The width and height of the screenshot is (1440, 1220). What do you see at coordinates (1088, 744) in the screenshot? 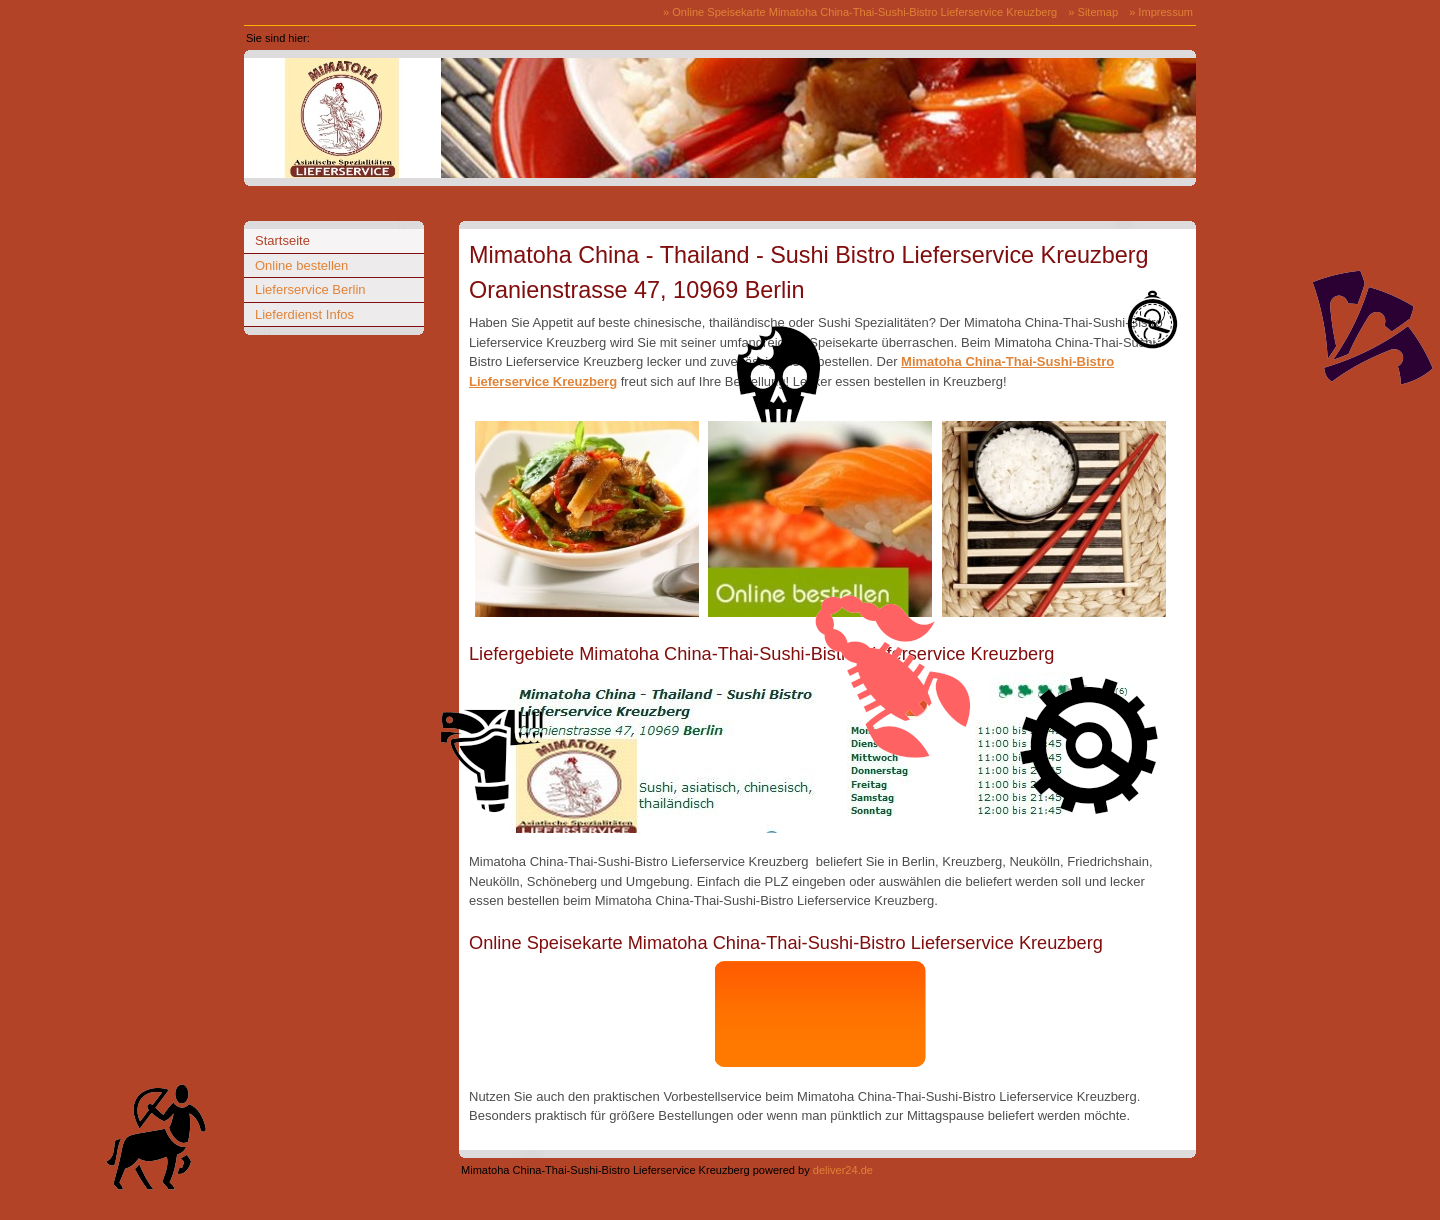
I see `access pokémon game settings` at bounding box center [1088, 744].